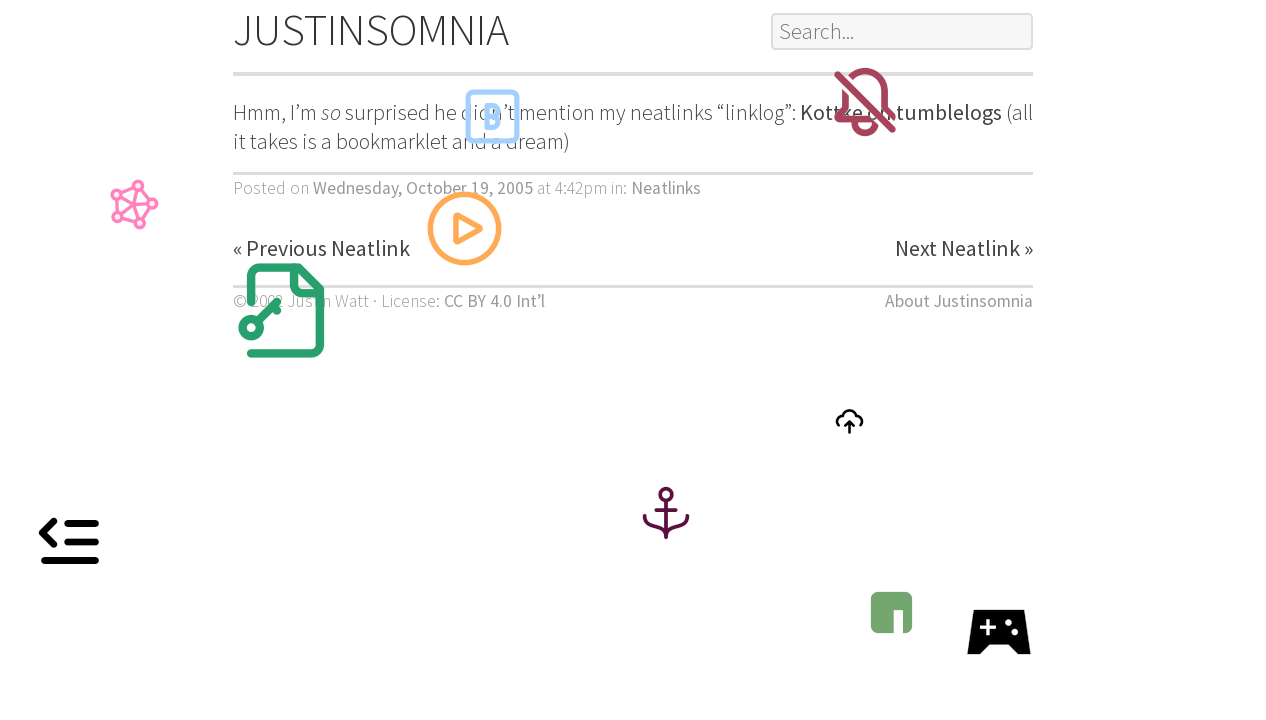 Image resolution: width=1266 pixels, height=720 pixels. What do you see at coordinates (70, 542) in the screenshot?
I see `decrease text indentation` at bounding box center [70, 542].